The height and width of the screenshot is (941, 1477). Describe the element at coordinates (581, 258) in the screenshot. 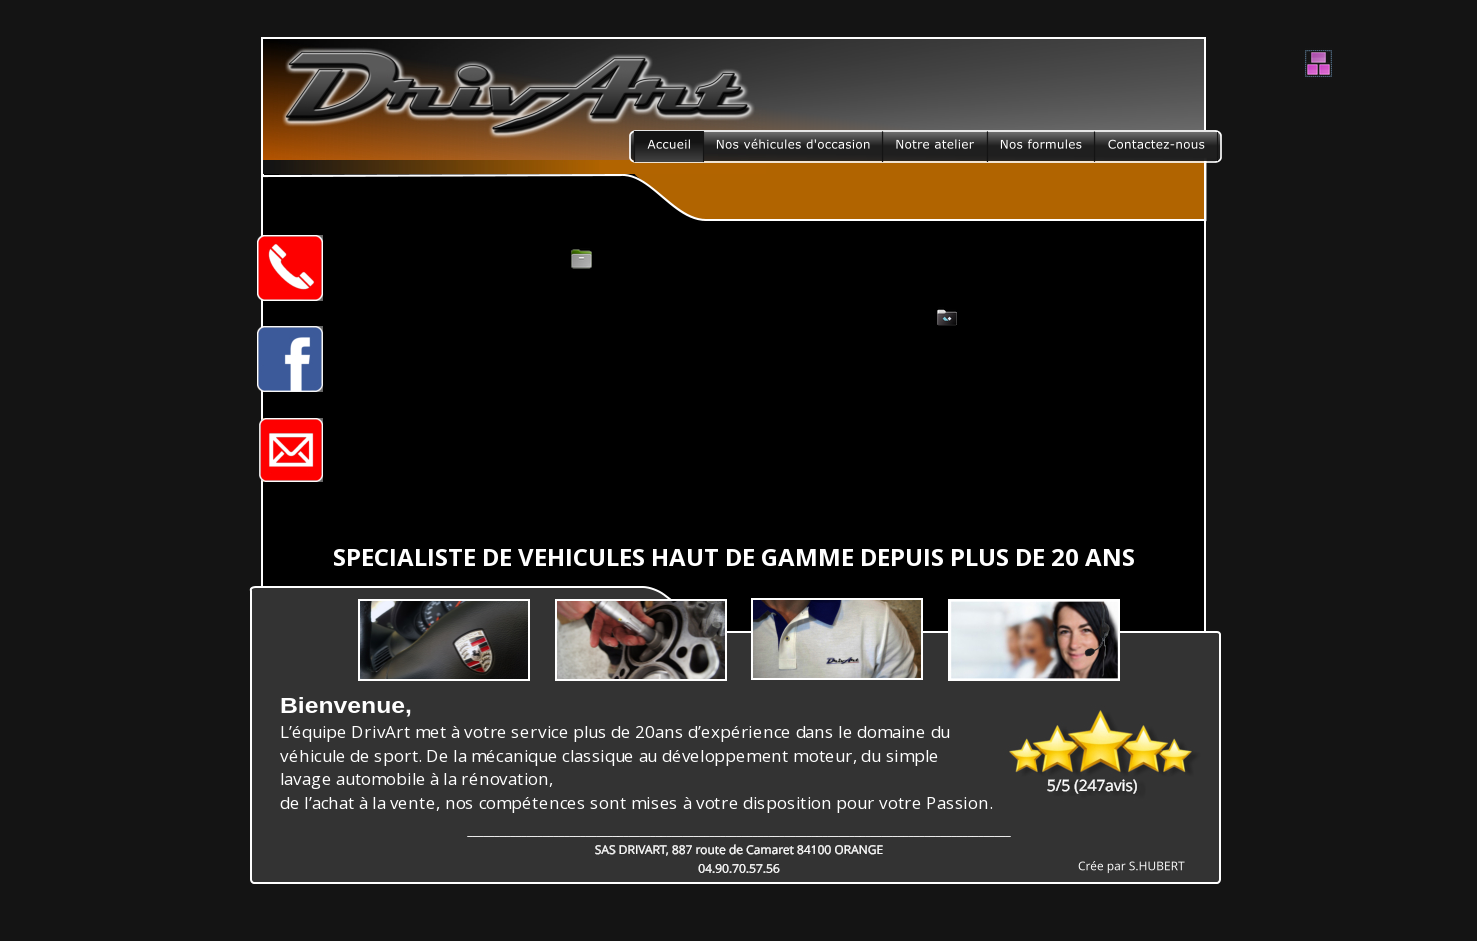

I see `open file manager application` at that location.